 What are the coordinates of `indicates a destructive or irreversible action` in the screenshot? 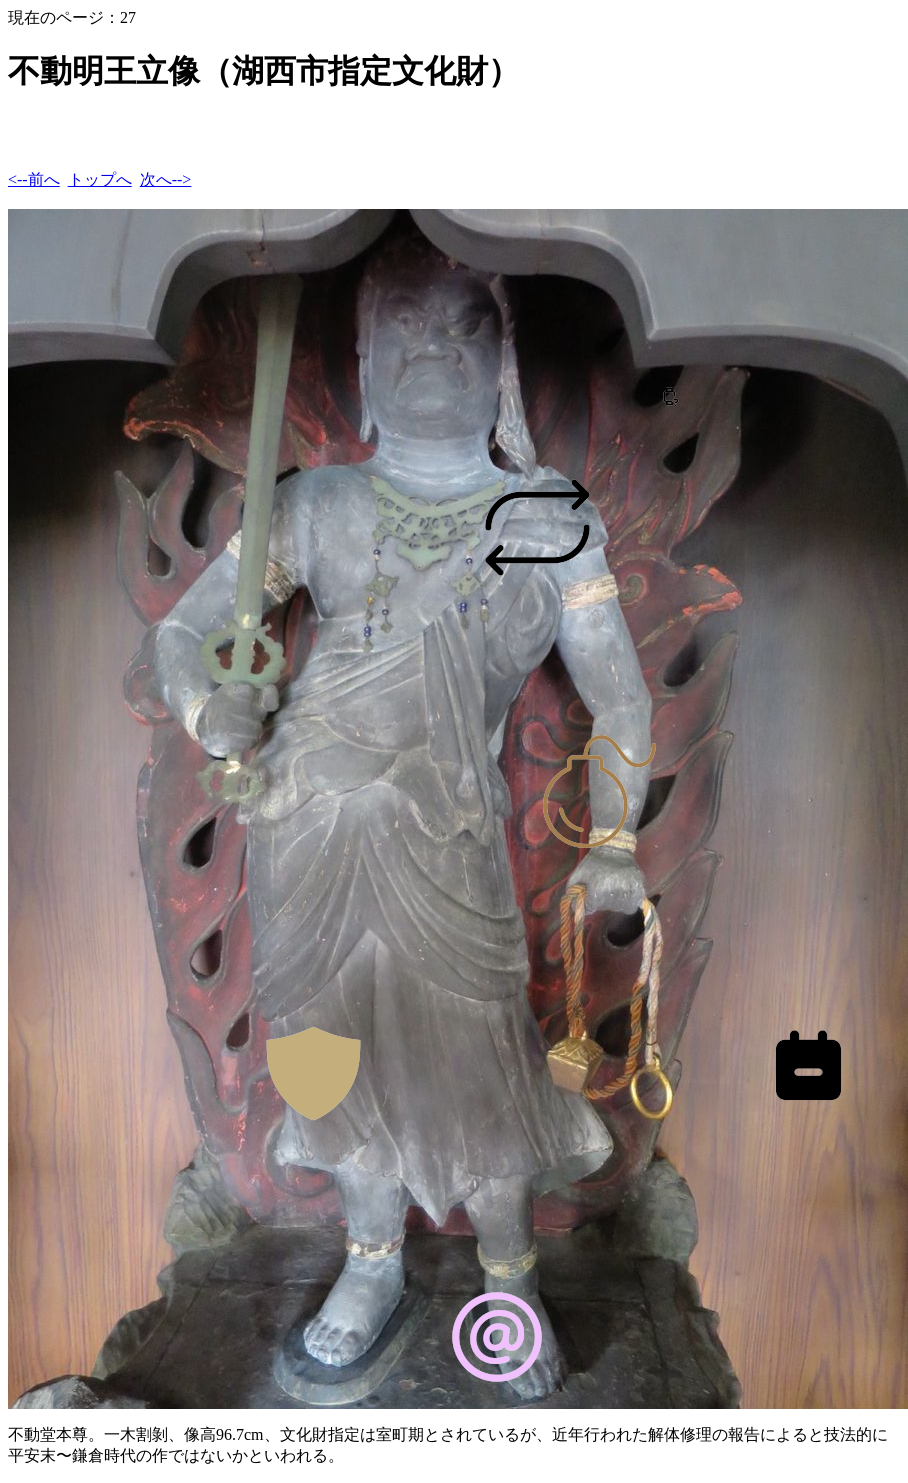 It's located at (593, 789).